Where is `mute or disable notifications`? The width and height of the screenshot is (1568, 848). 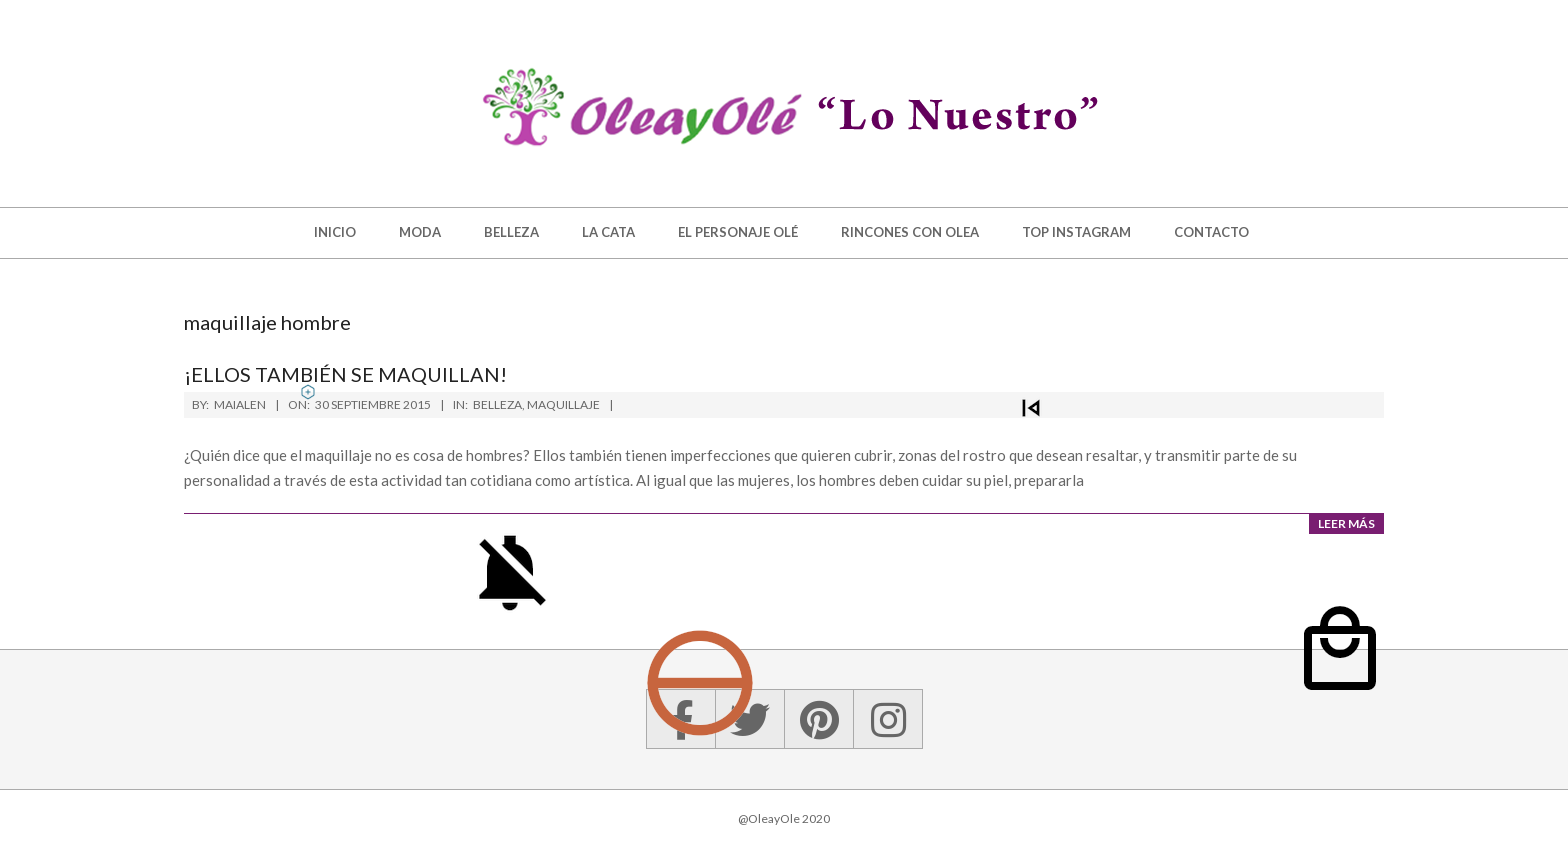 mute or disable notifications is located at coordinates (510, 572).